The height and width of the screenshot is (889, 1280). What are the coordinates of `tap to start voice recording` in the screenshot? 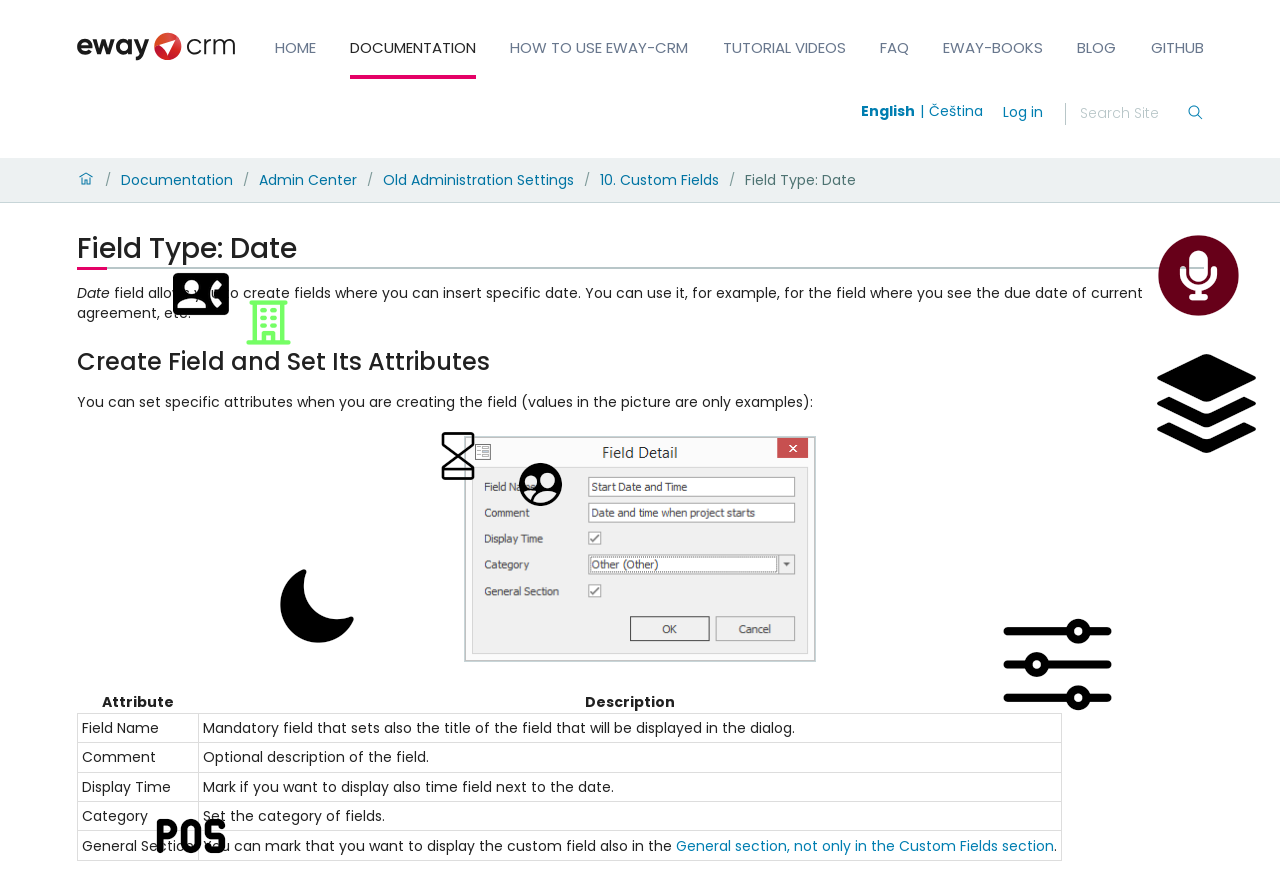 It's located at (1198, 275).